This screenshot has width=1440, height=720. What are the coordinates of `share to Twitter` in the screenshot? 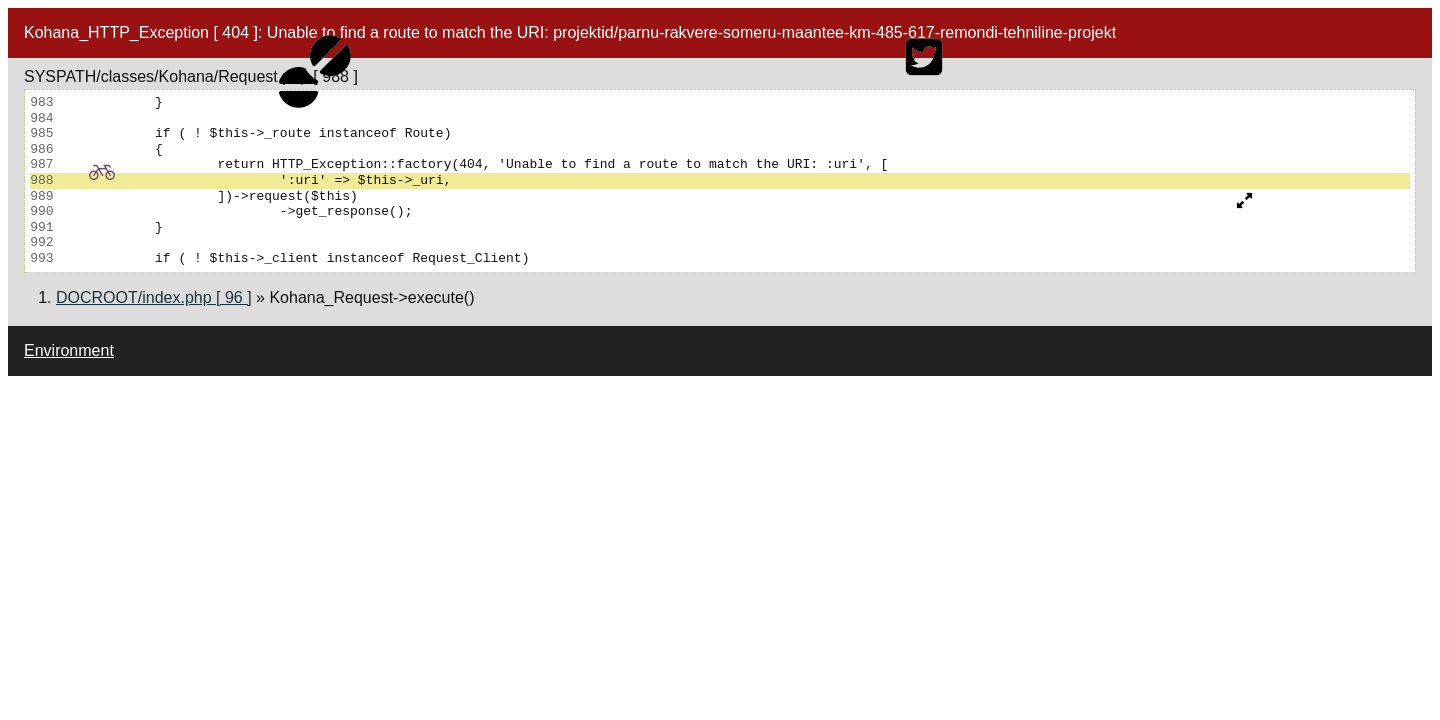 It's located at (924, 57).